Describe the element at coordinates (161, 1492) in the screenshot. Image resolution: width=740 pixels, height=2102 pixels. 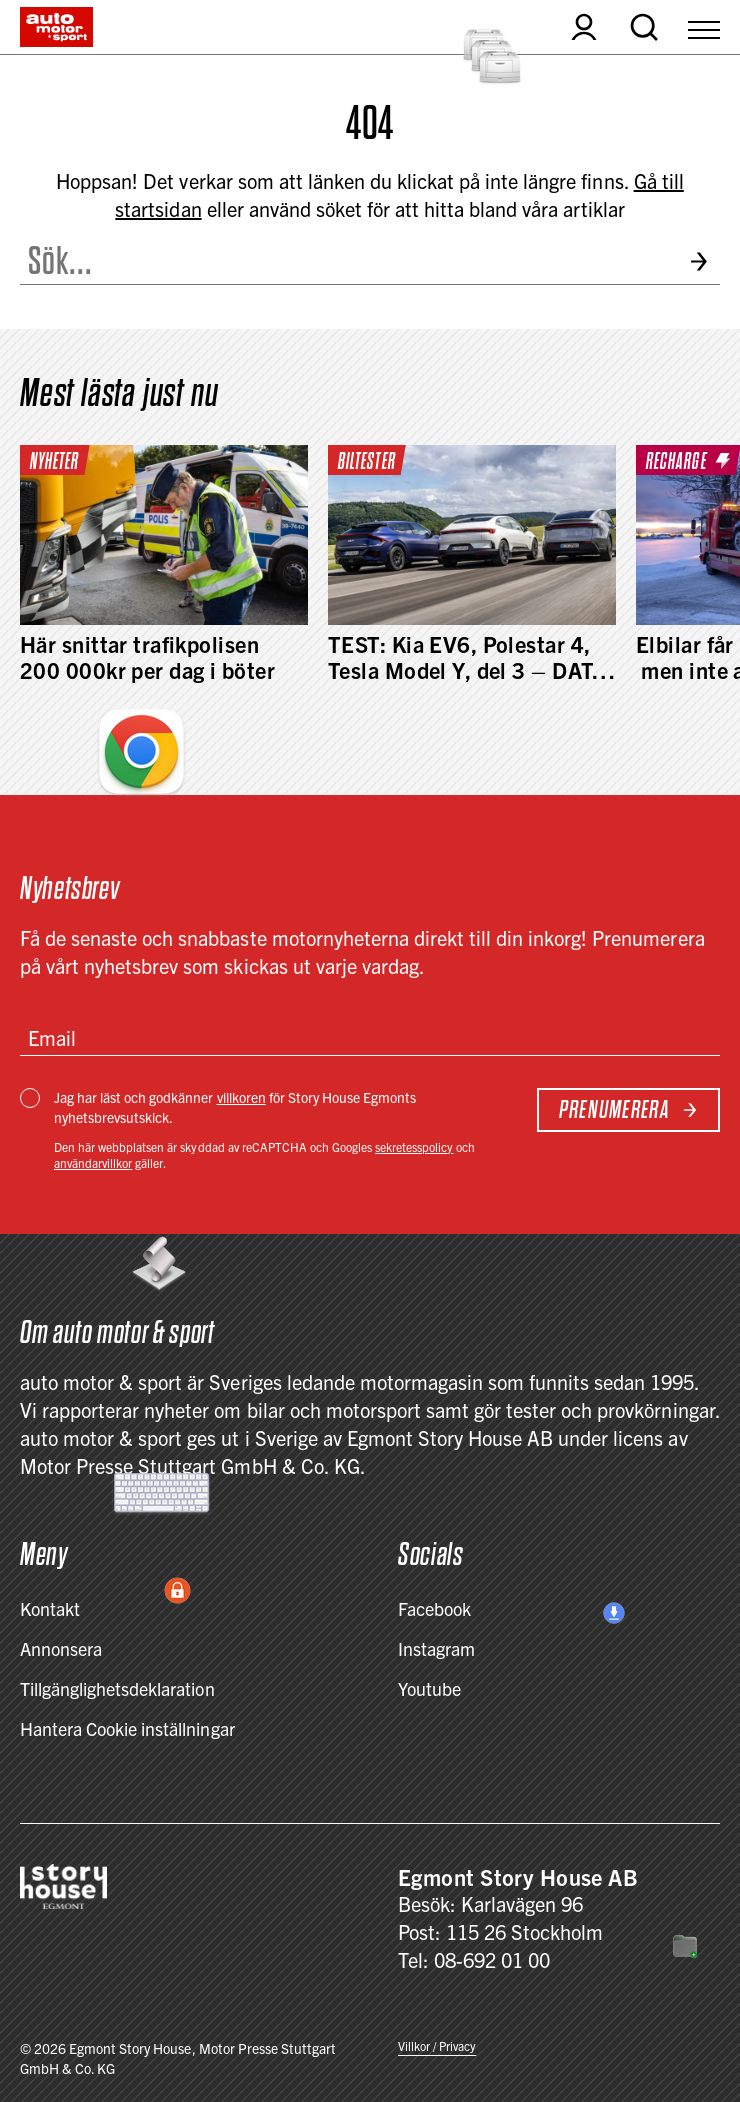
I see `connect a wireless bluetooth keyboard` at that location.